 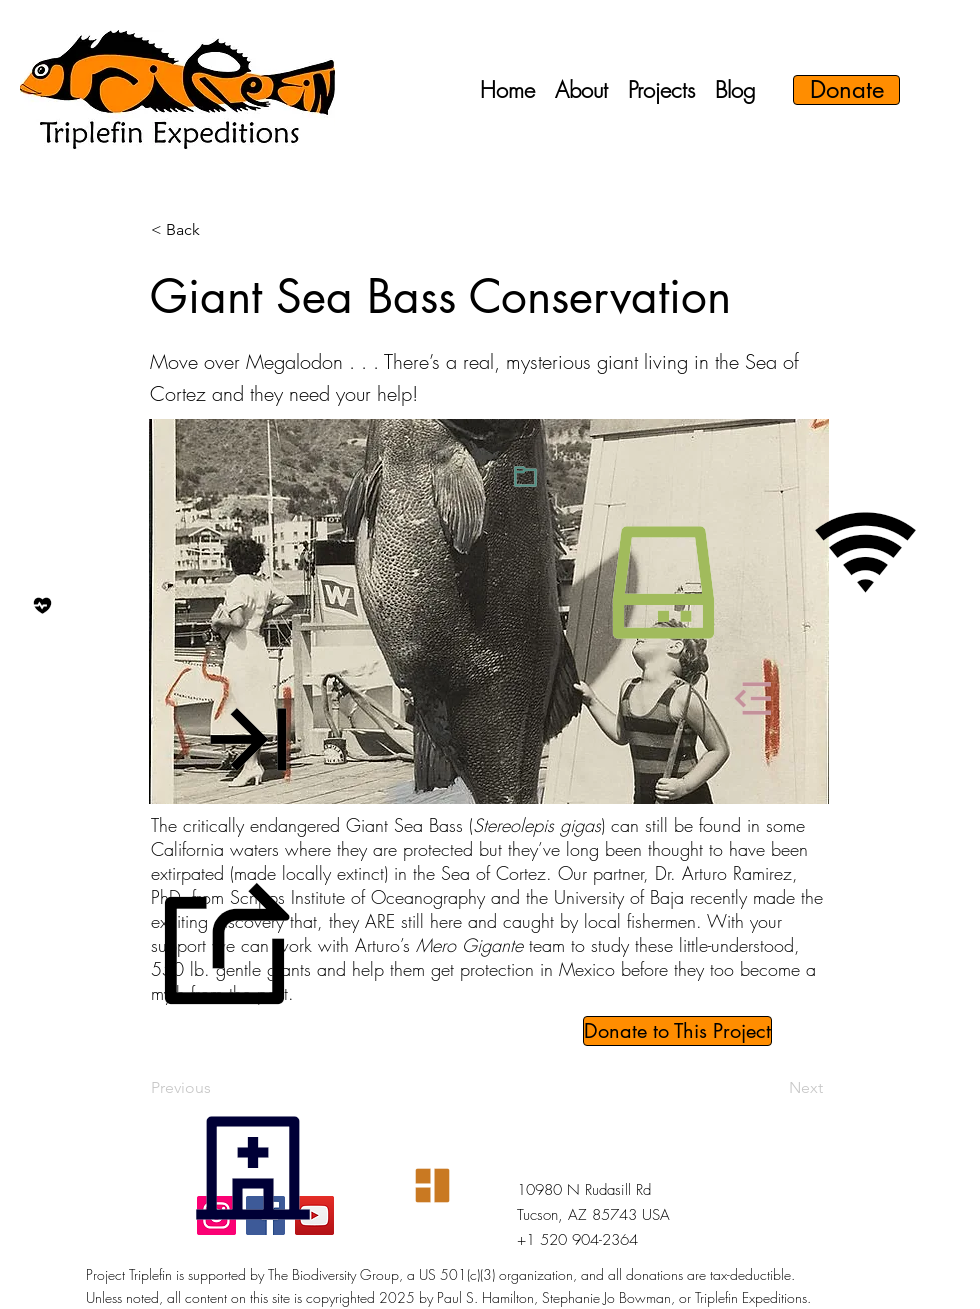 What do you see at coordinates (250, 739) in the screenshot?
I see `collapse panel to the right` at bounding box center [250, 739].